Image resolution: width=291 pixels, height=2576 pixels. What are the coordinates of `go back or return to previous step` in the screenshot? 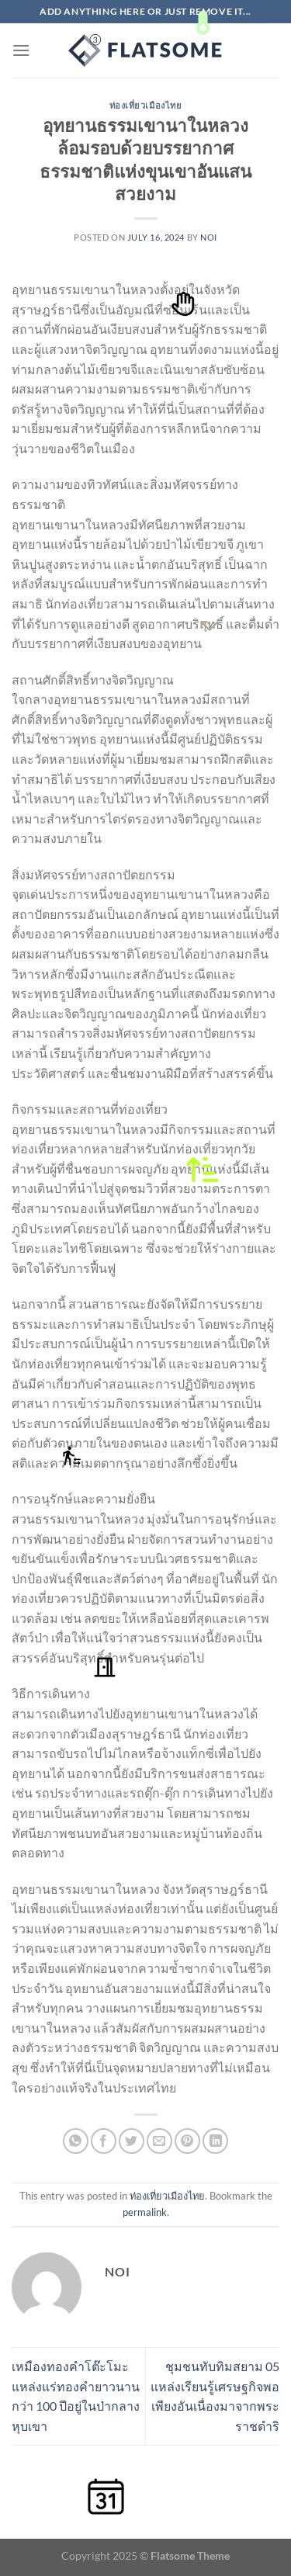 It's located at (210, 626).